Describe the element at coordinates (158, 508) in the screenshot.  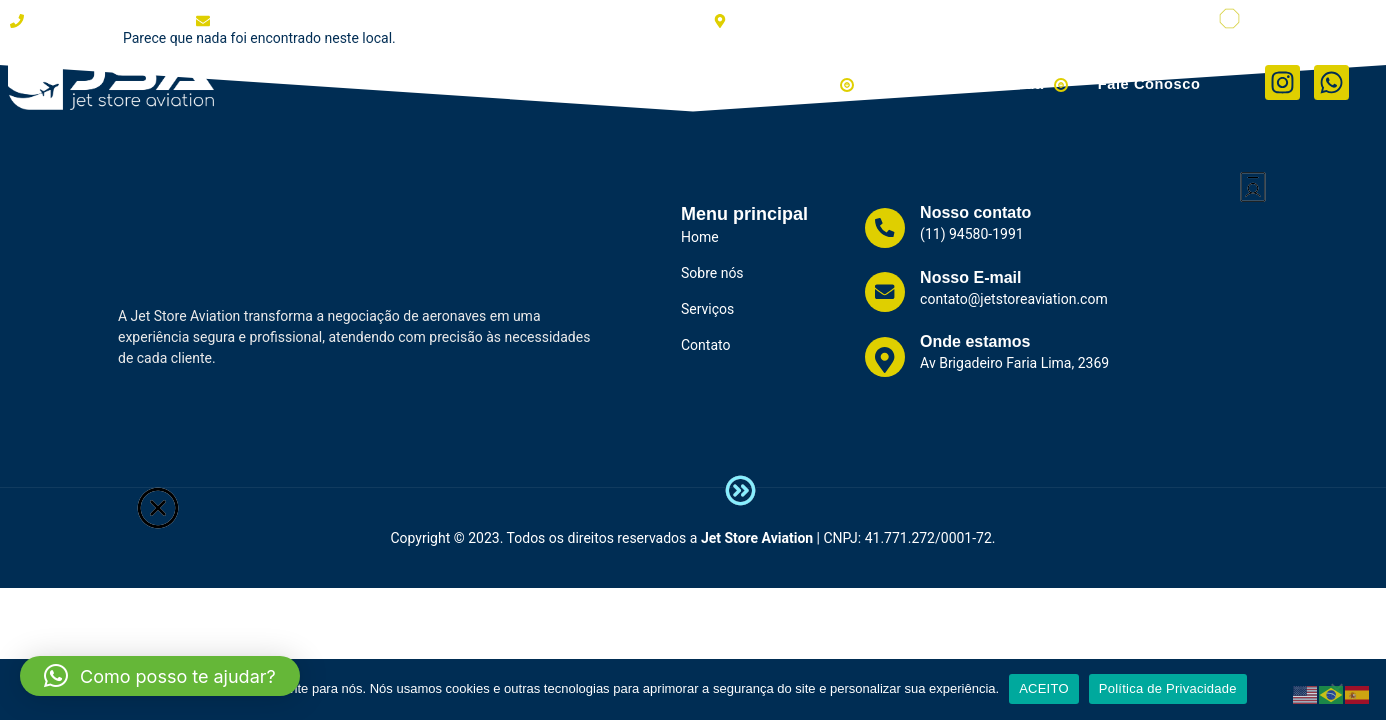
I see `close or dismiss a dialog` at that location.